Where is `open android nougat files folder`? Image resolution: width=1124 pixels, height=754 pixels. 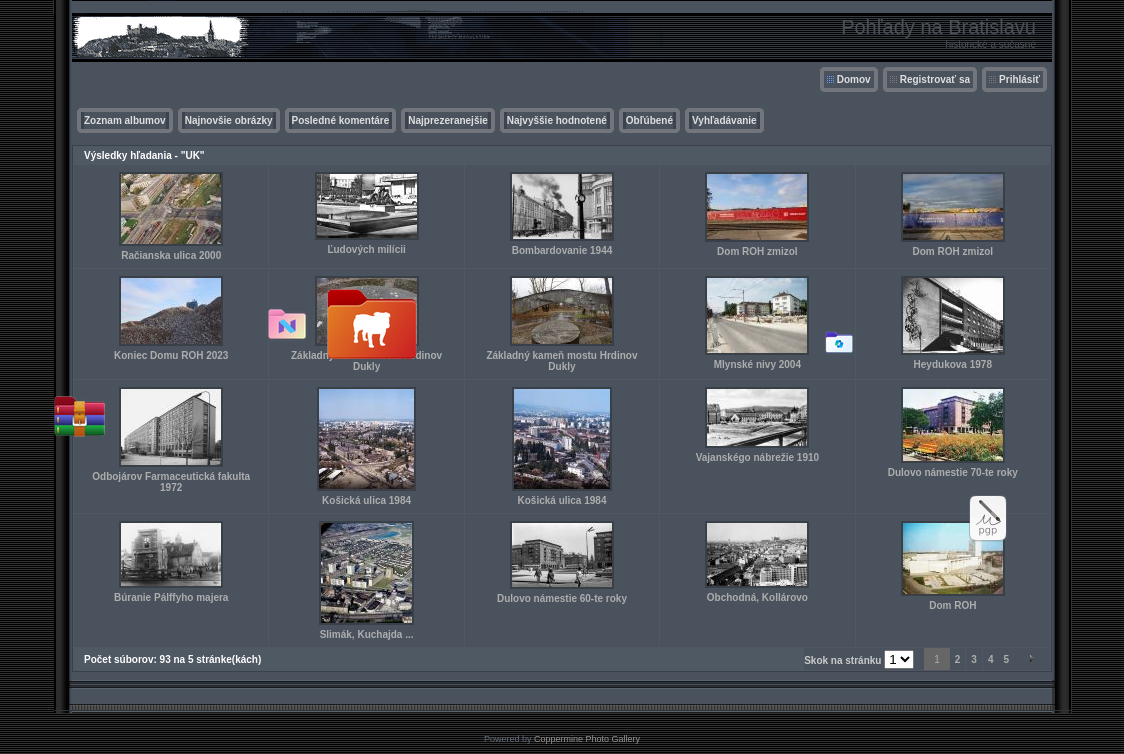
open android nougat files folder is located at coordinates (287, 325).